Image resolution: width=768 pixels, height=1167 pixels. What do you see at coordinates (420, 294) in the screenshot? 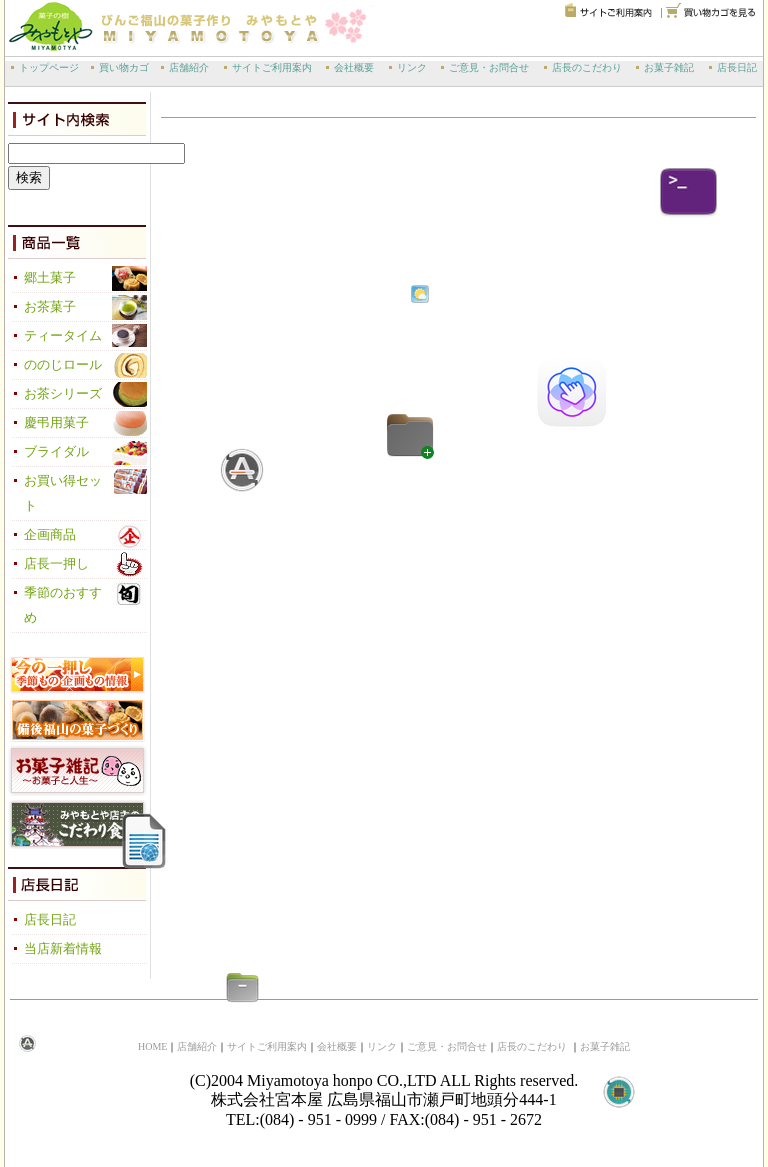
I see `open the weather app` at bounding box center [420, 294].